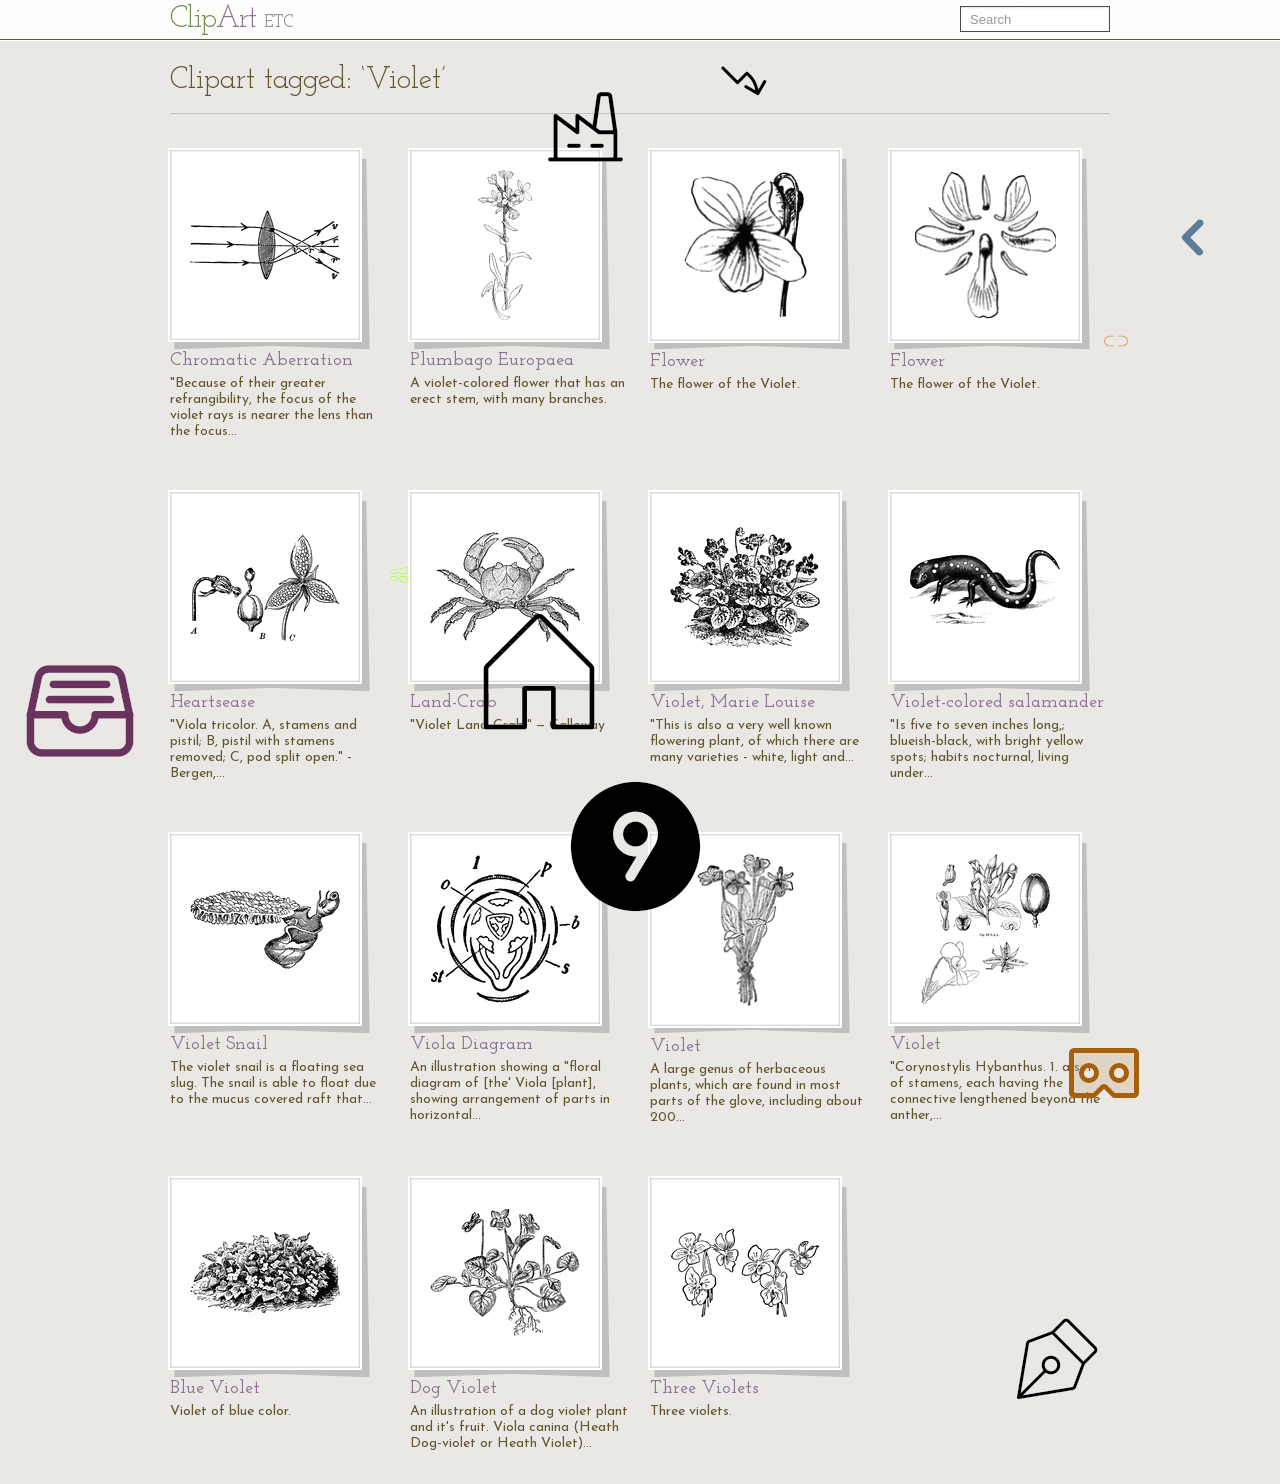 The height and width of the screenshot is (1484, 1280). I want to click on access drawing or illustration tools, so click(1052, 1363).